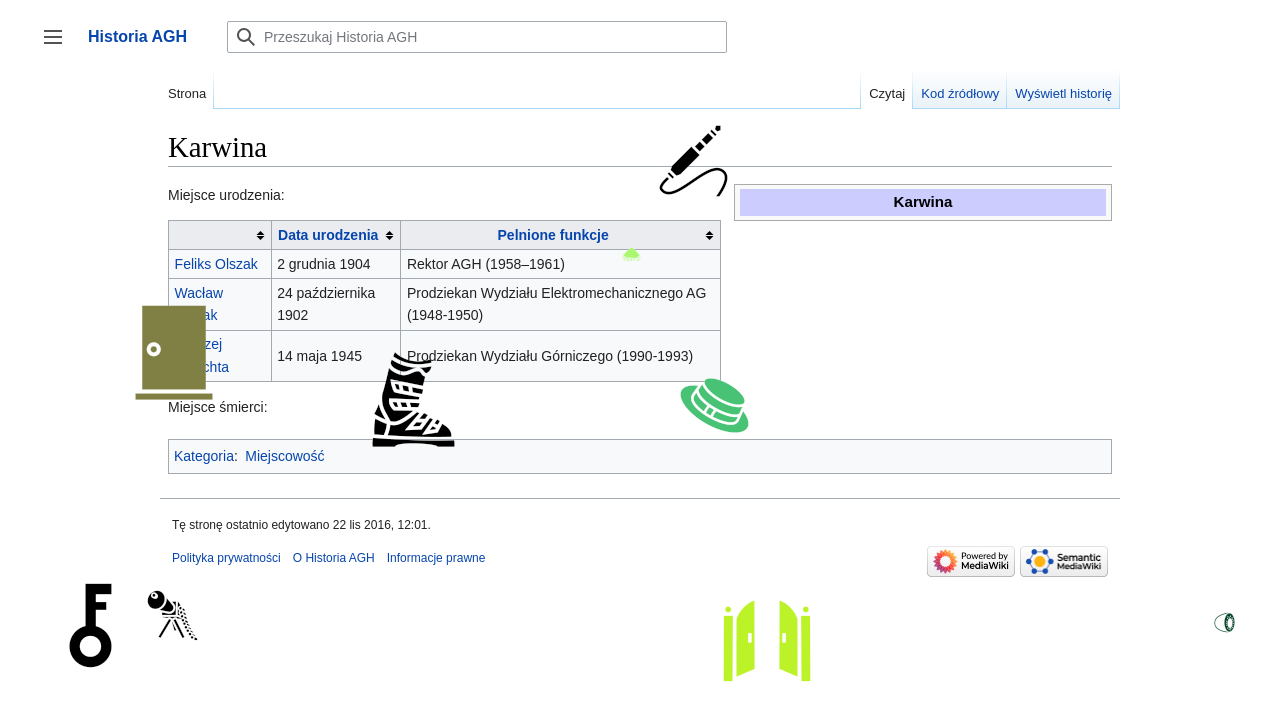 This screenshot has width=1280, height=720. What do you see at coordinates (1224, 622) in the screenshot?
I see `kiwi fruit item in a food or cooking game` at bounding box center [1224, 622].